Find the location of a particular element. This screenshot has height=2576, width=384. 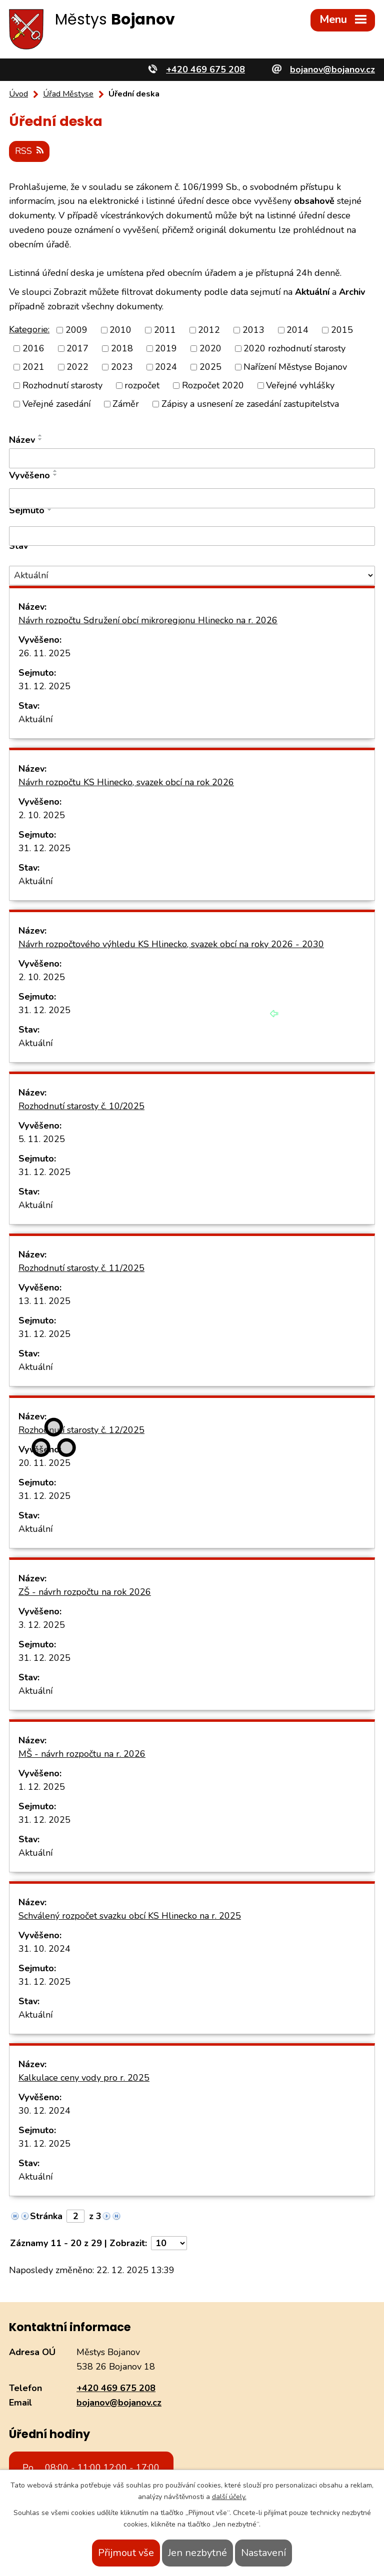

go back to the previous screen is located at coordinates (274, 1014).